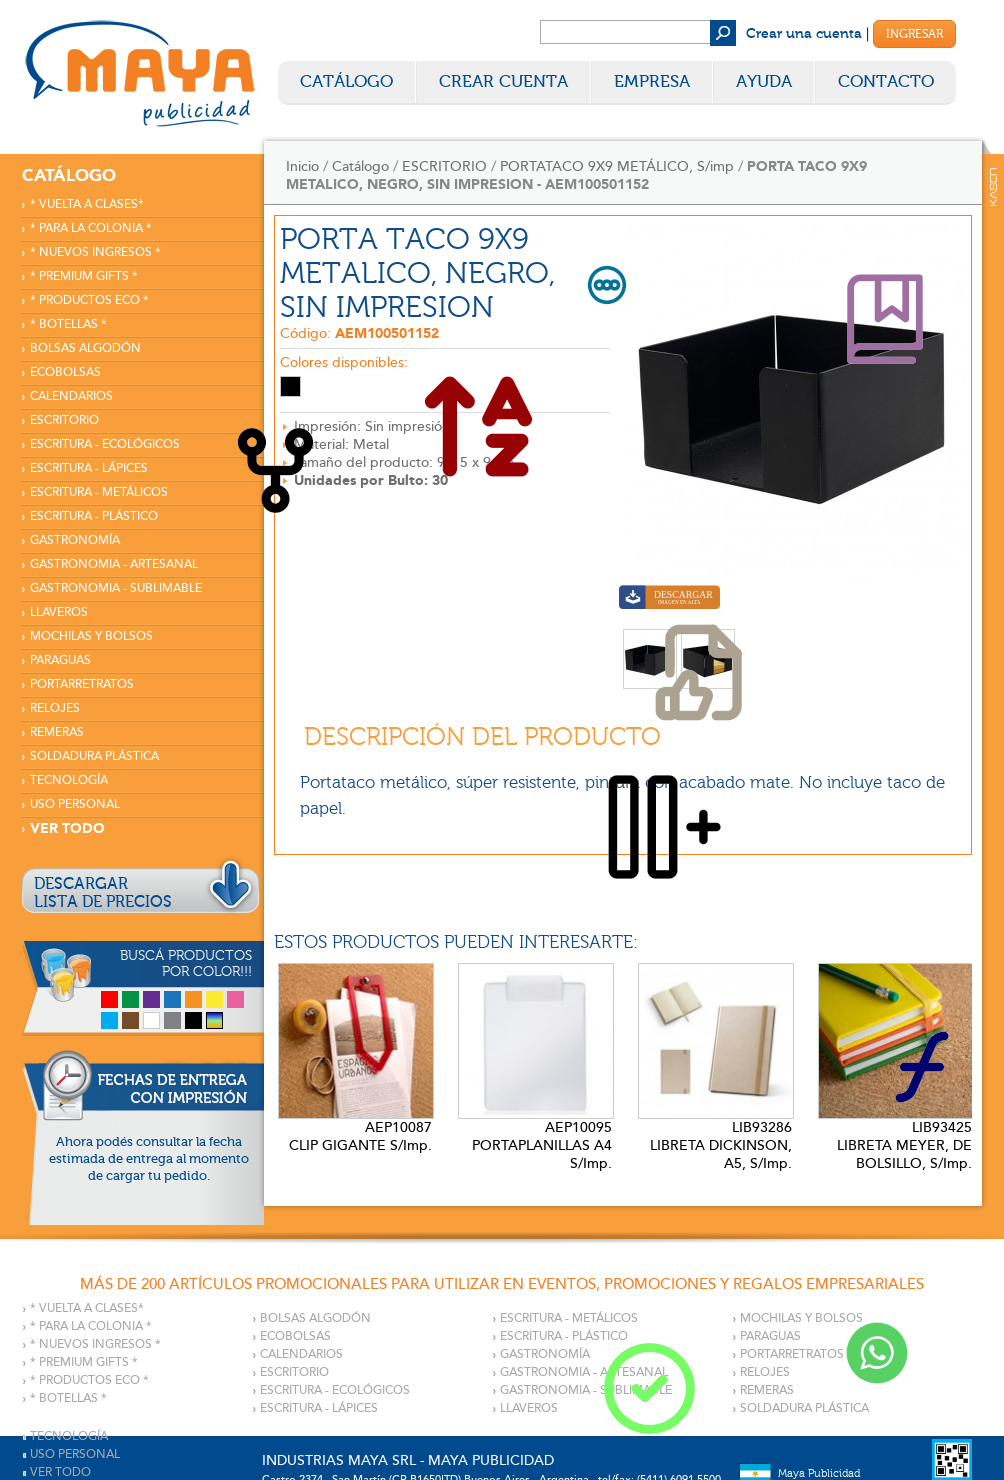 The image size is (1004, 1480). I want to click on sort items alphabetically in ascending order (A to Z), so click(478, 426).